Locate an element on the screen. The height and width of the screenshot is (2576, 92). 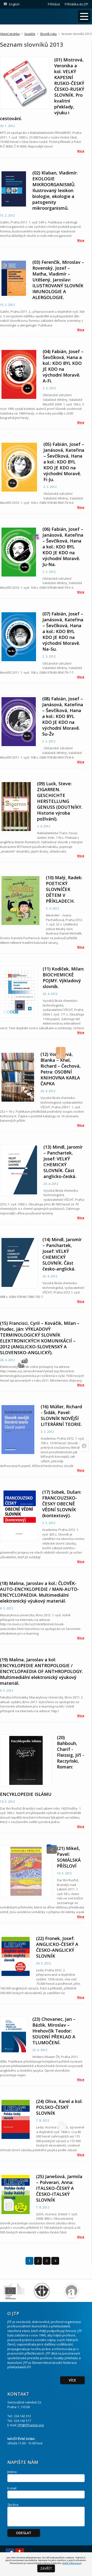
compressed archive file is located at coordinates (61, 1053).